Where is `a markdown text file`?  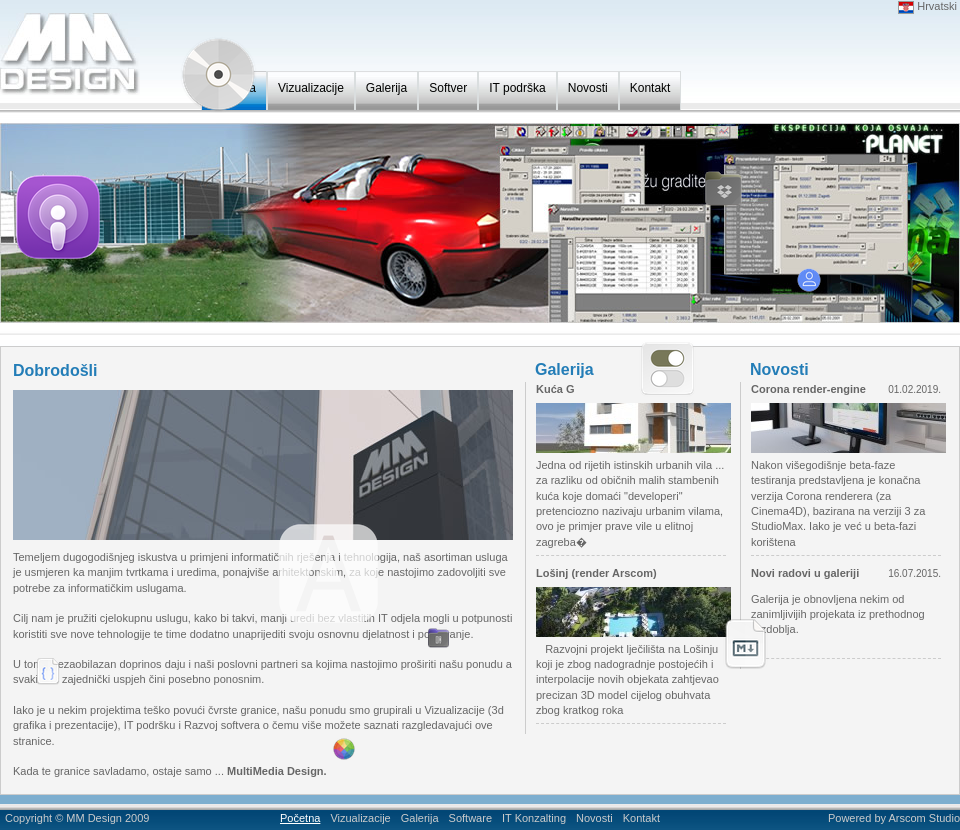 a markdown text file is located at coordinates (745, 643).